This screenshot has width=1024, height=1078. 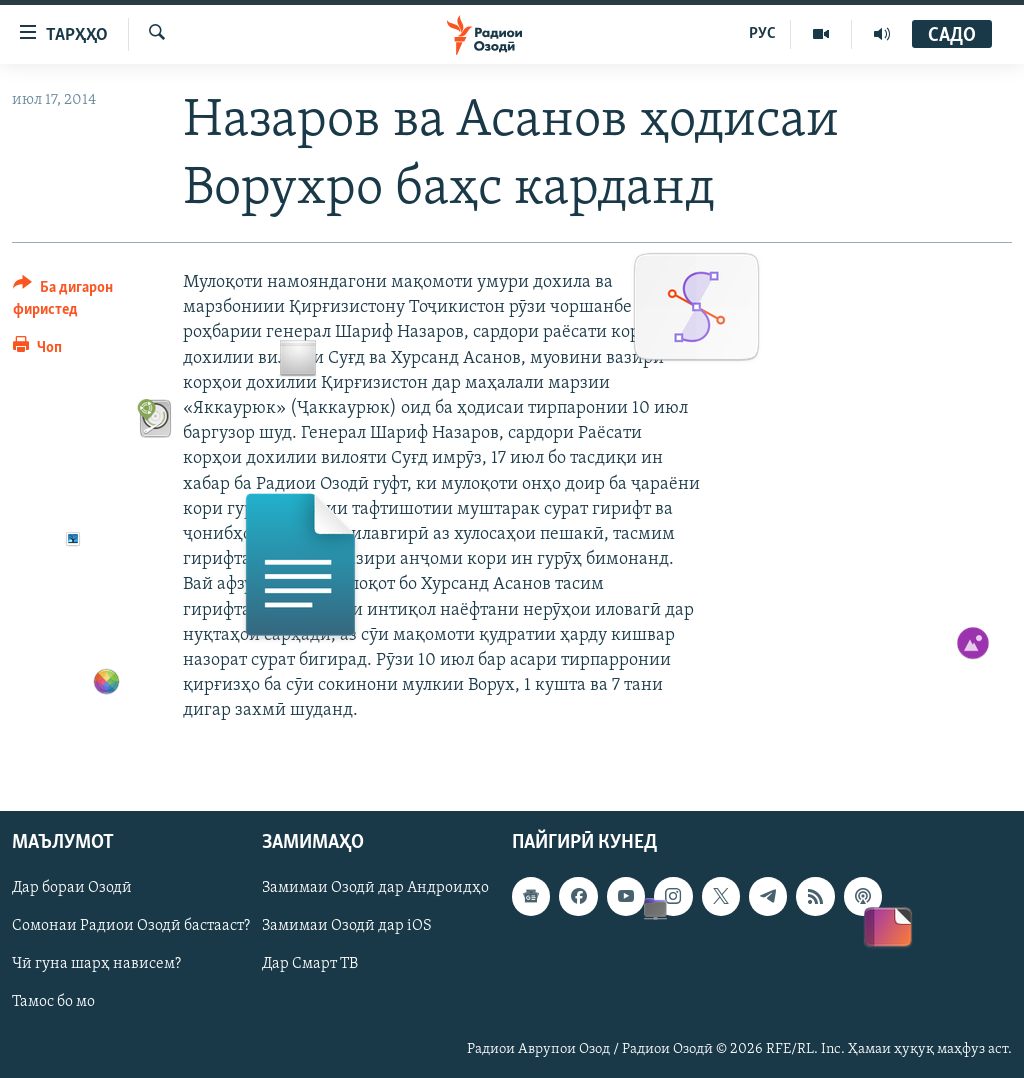 What do you see at coordinates (696, 302) in the screenshot?
I see `compressed SVG image file` at bounding box center [696, 302].